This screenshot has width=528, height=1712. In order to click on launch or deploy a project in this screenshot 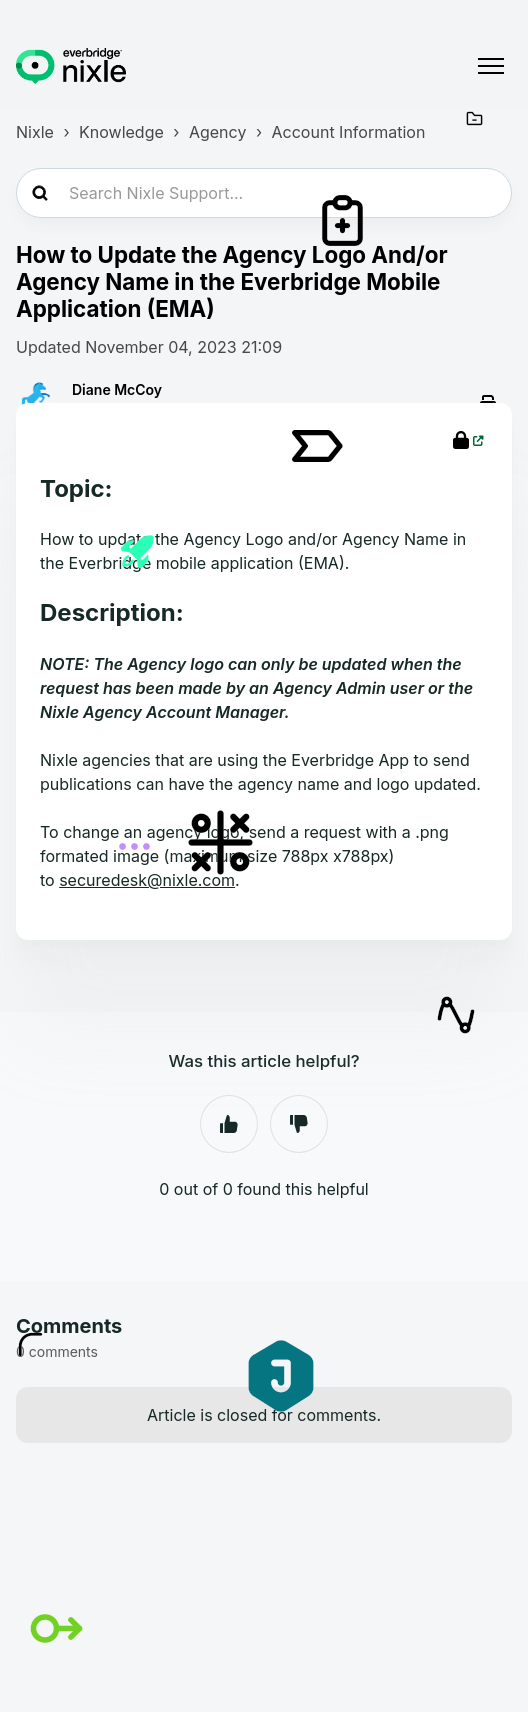, I will do `click(138, 551)`.